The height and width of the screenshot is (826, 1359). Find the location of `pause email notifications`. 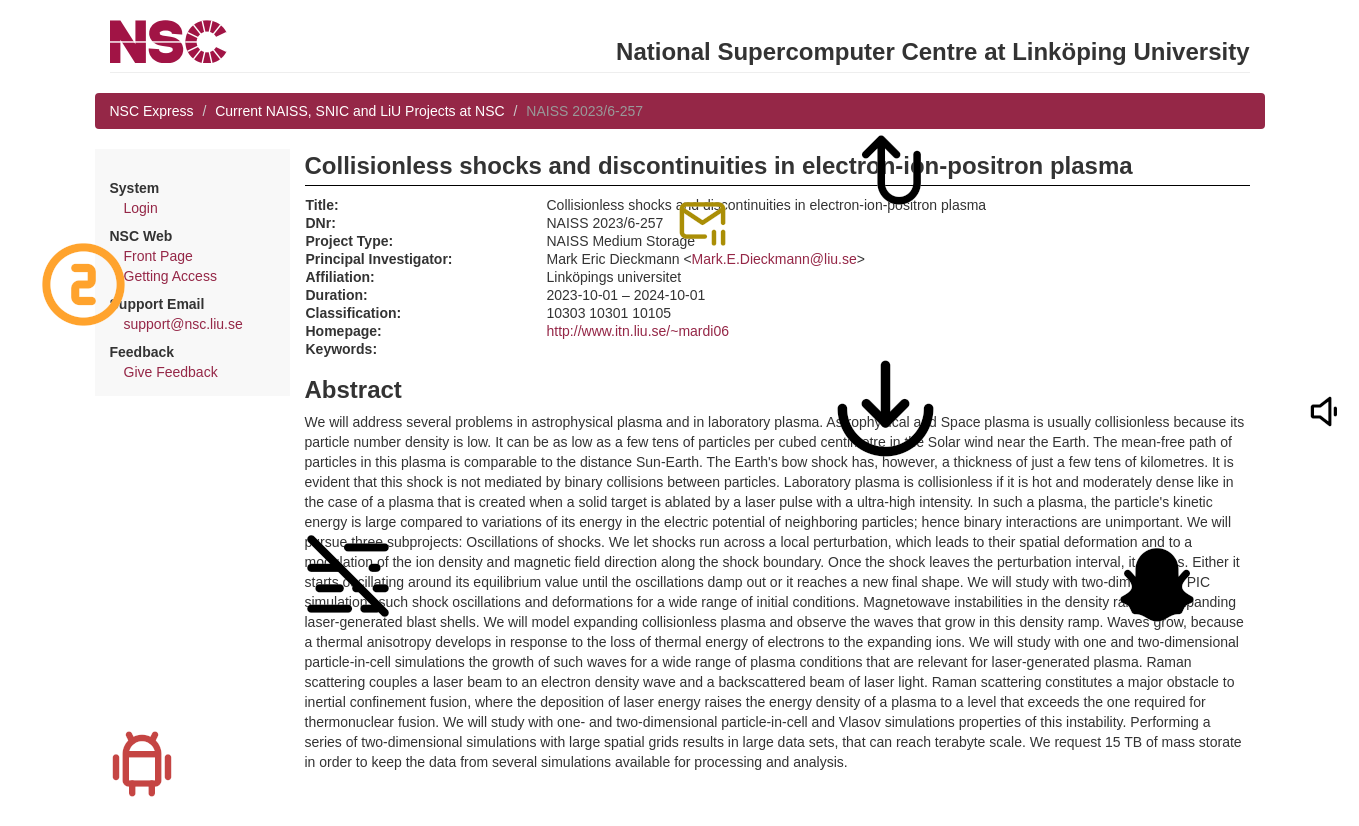

pause email notifications is located at coordinates (702, 220).